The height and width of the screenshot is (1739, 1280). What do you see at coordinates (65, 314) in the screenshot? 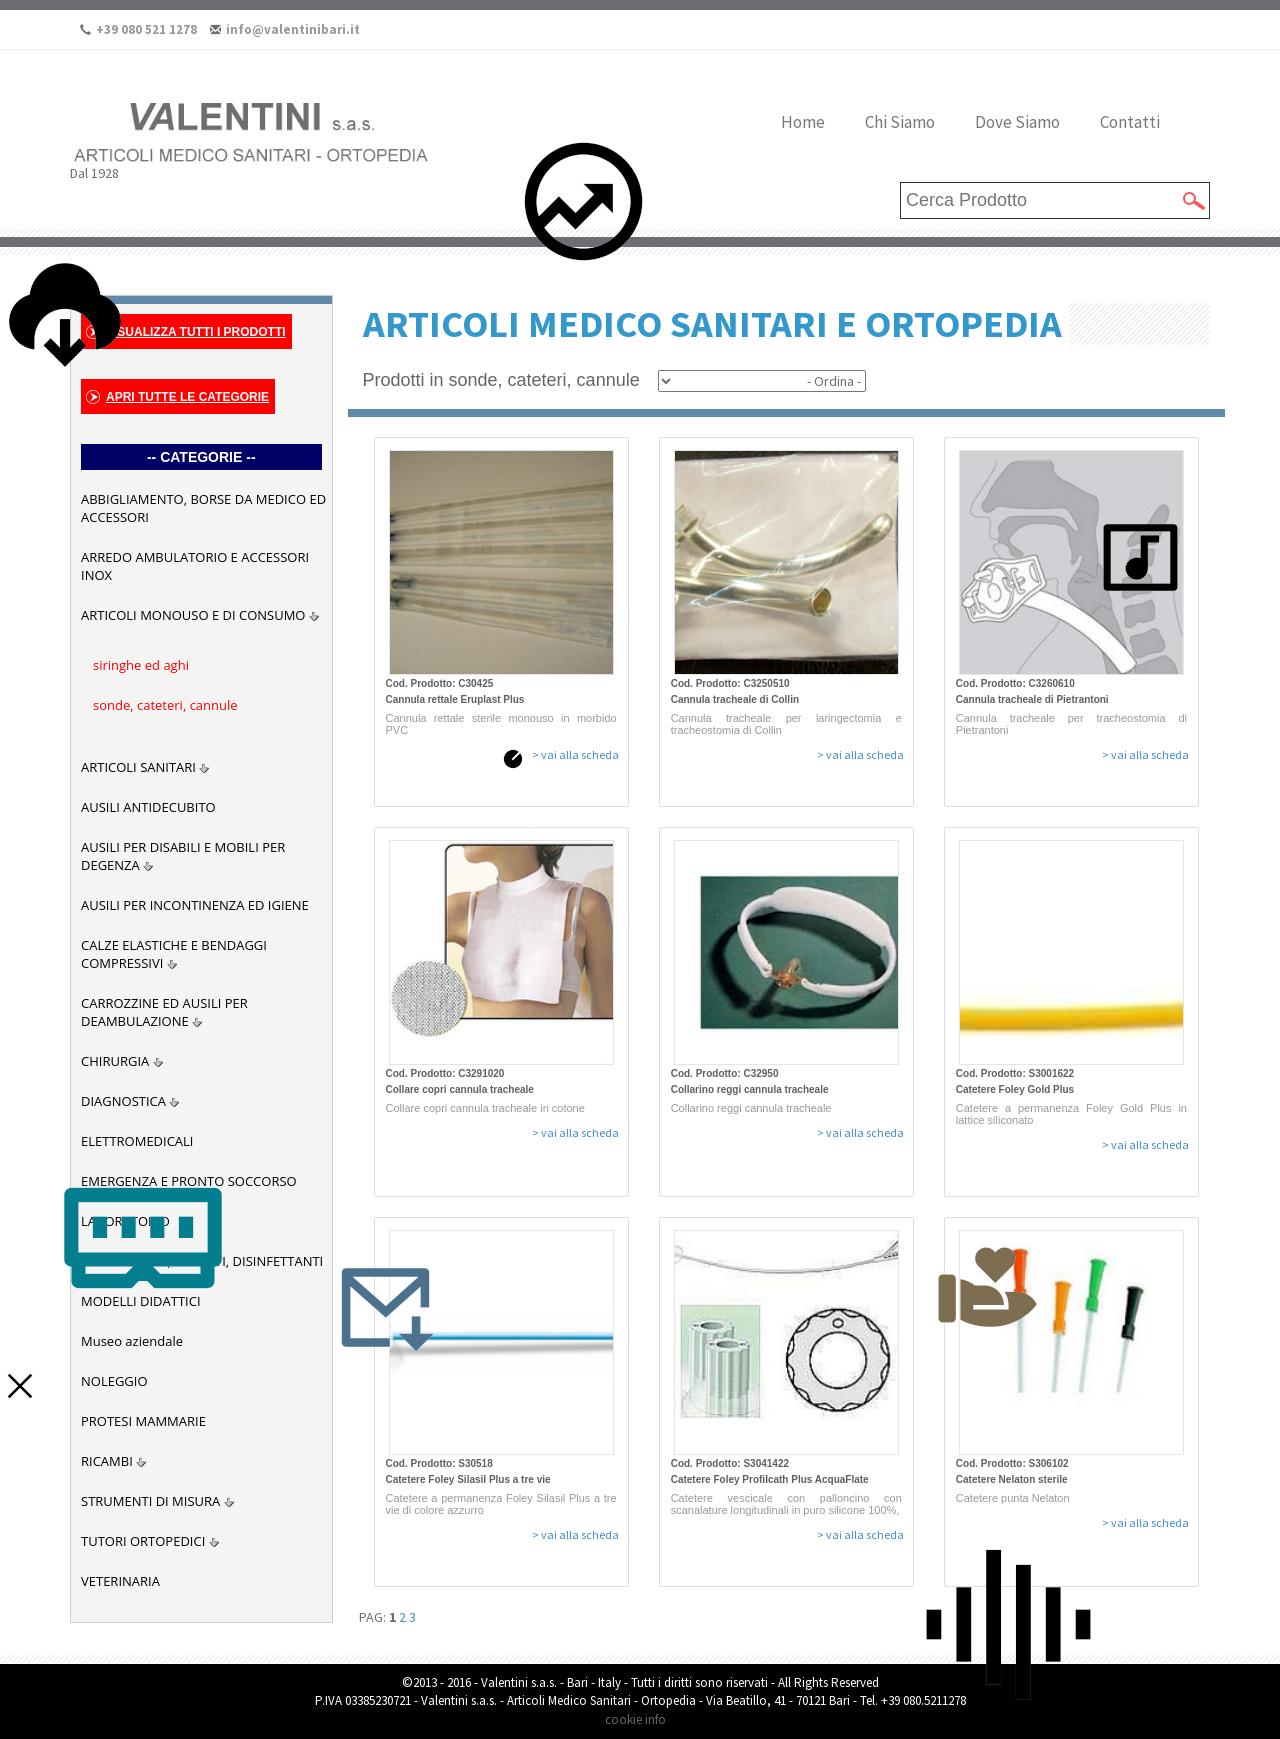
I see `download file from cloud storage` at bounding box center [65, 314].